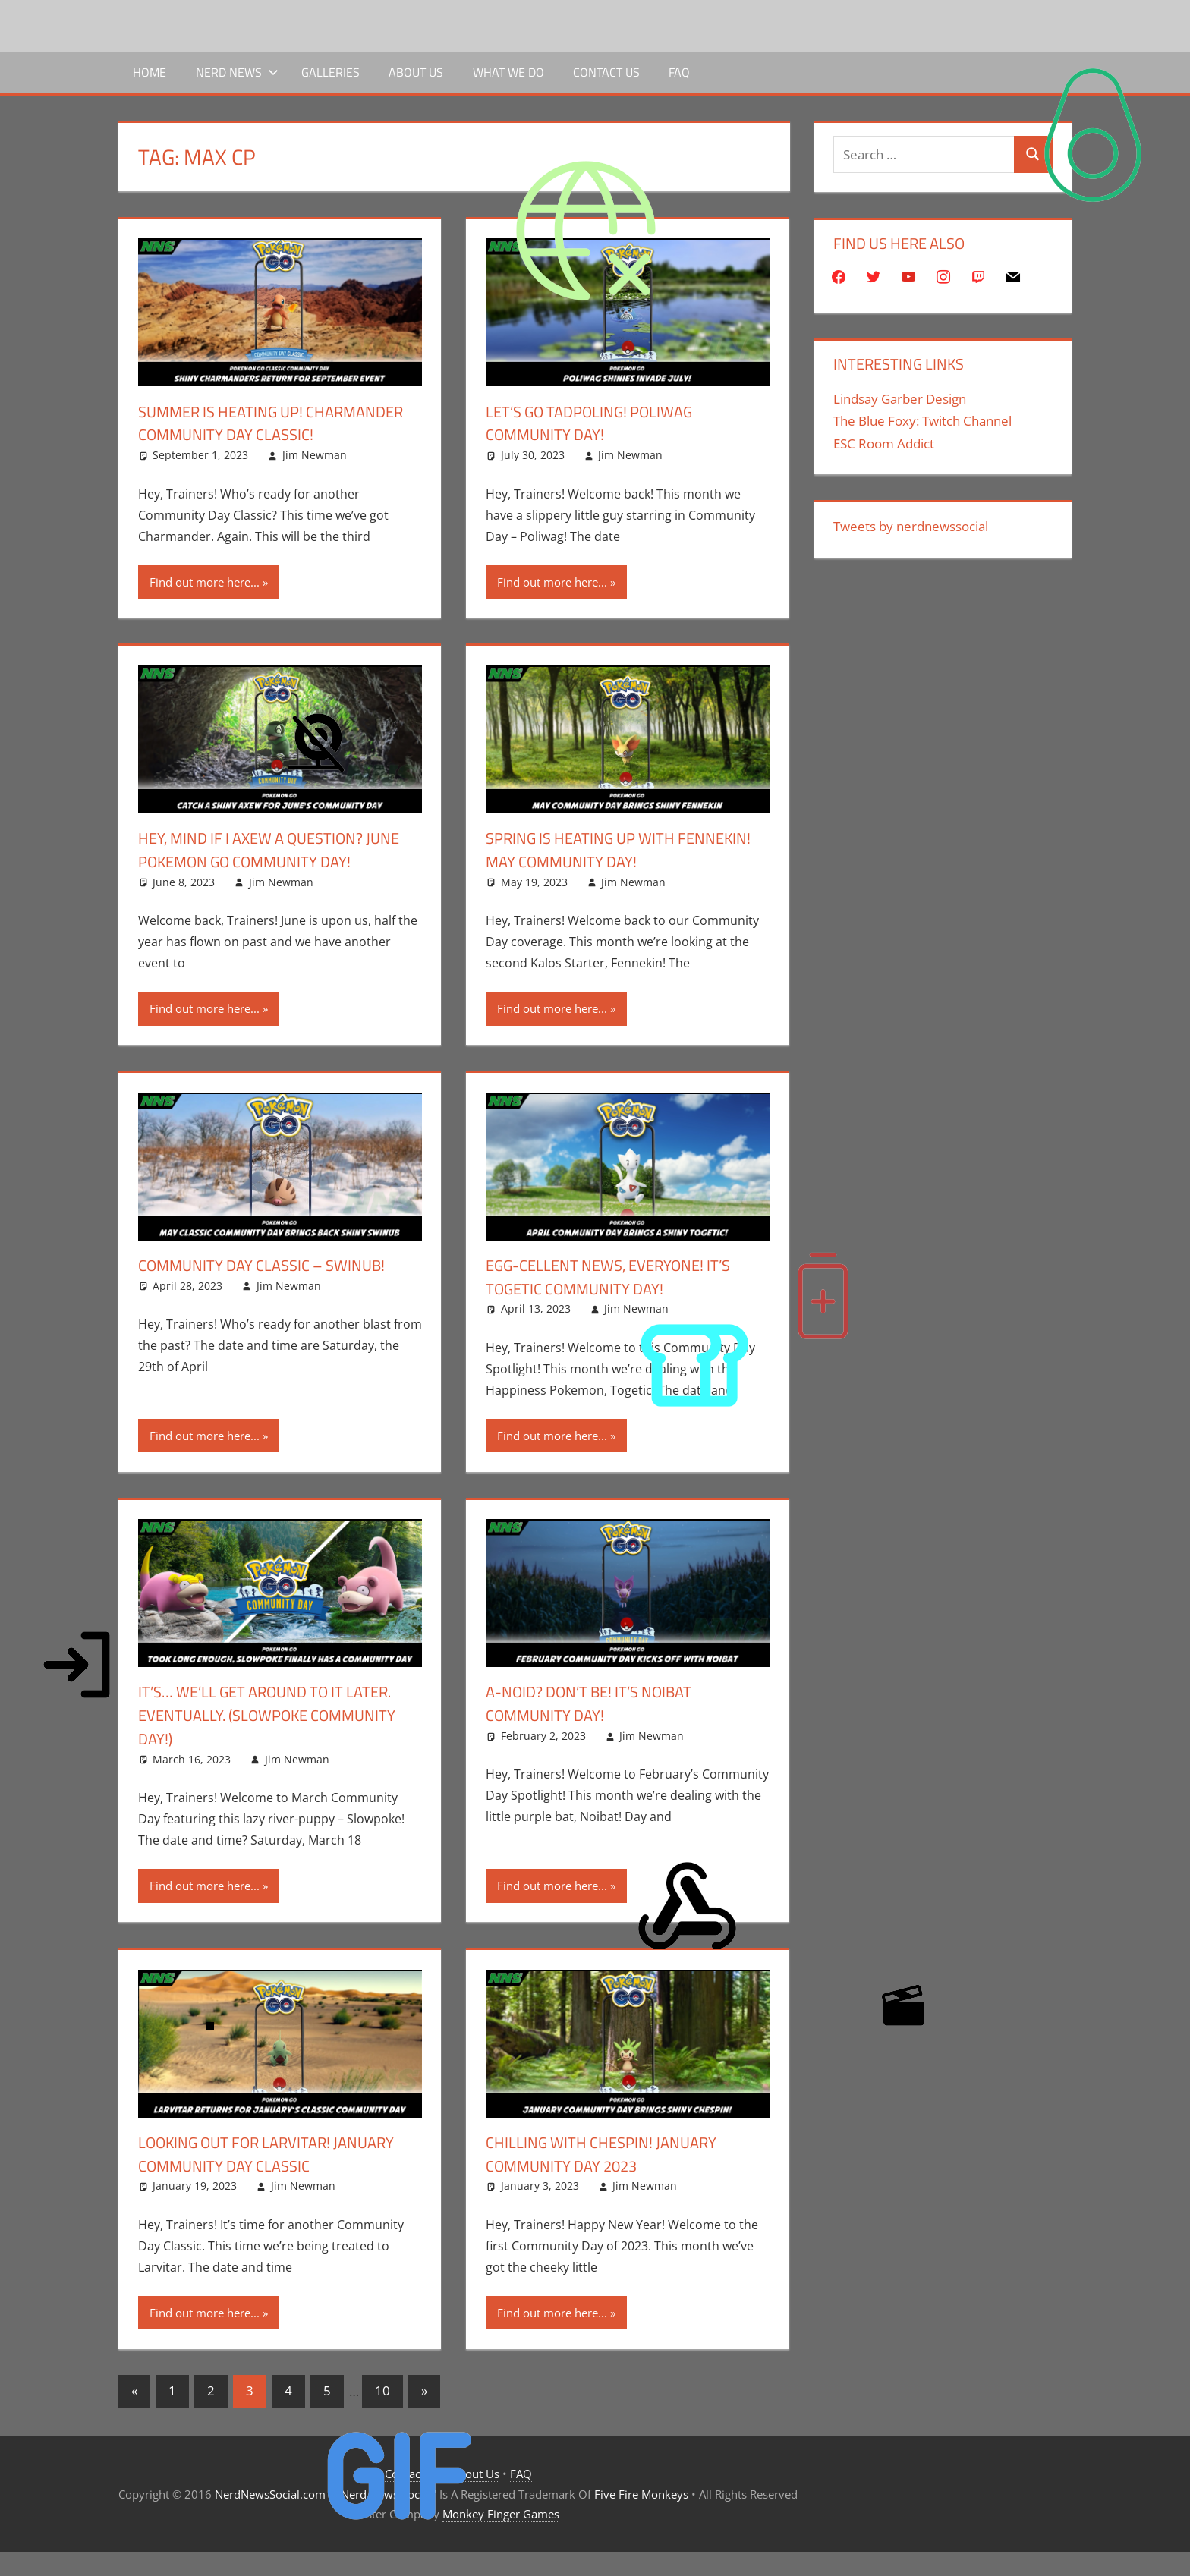 This screenshot has width=1190, height=2576. I want to click on disconnect from the internet, so click(586, 231).